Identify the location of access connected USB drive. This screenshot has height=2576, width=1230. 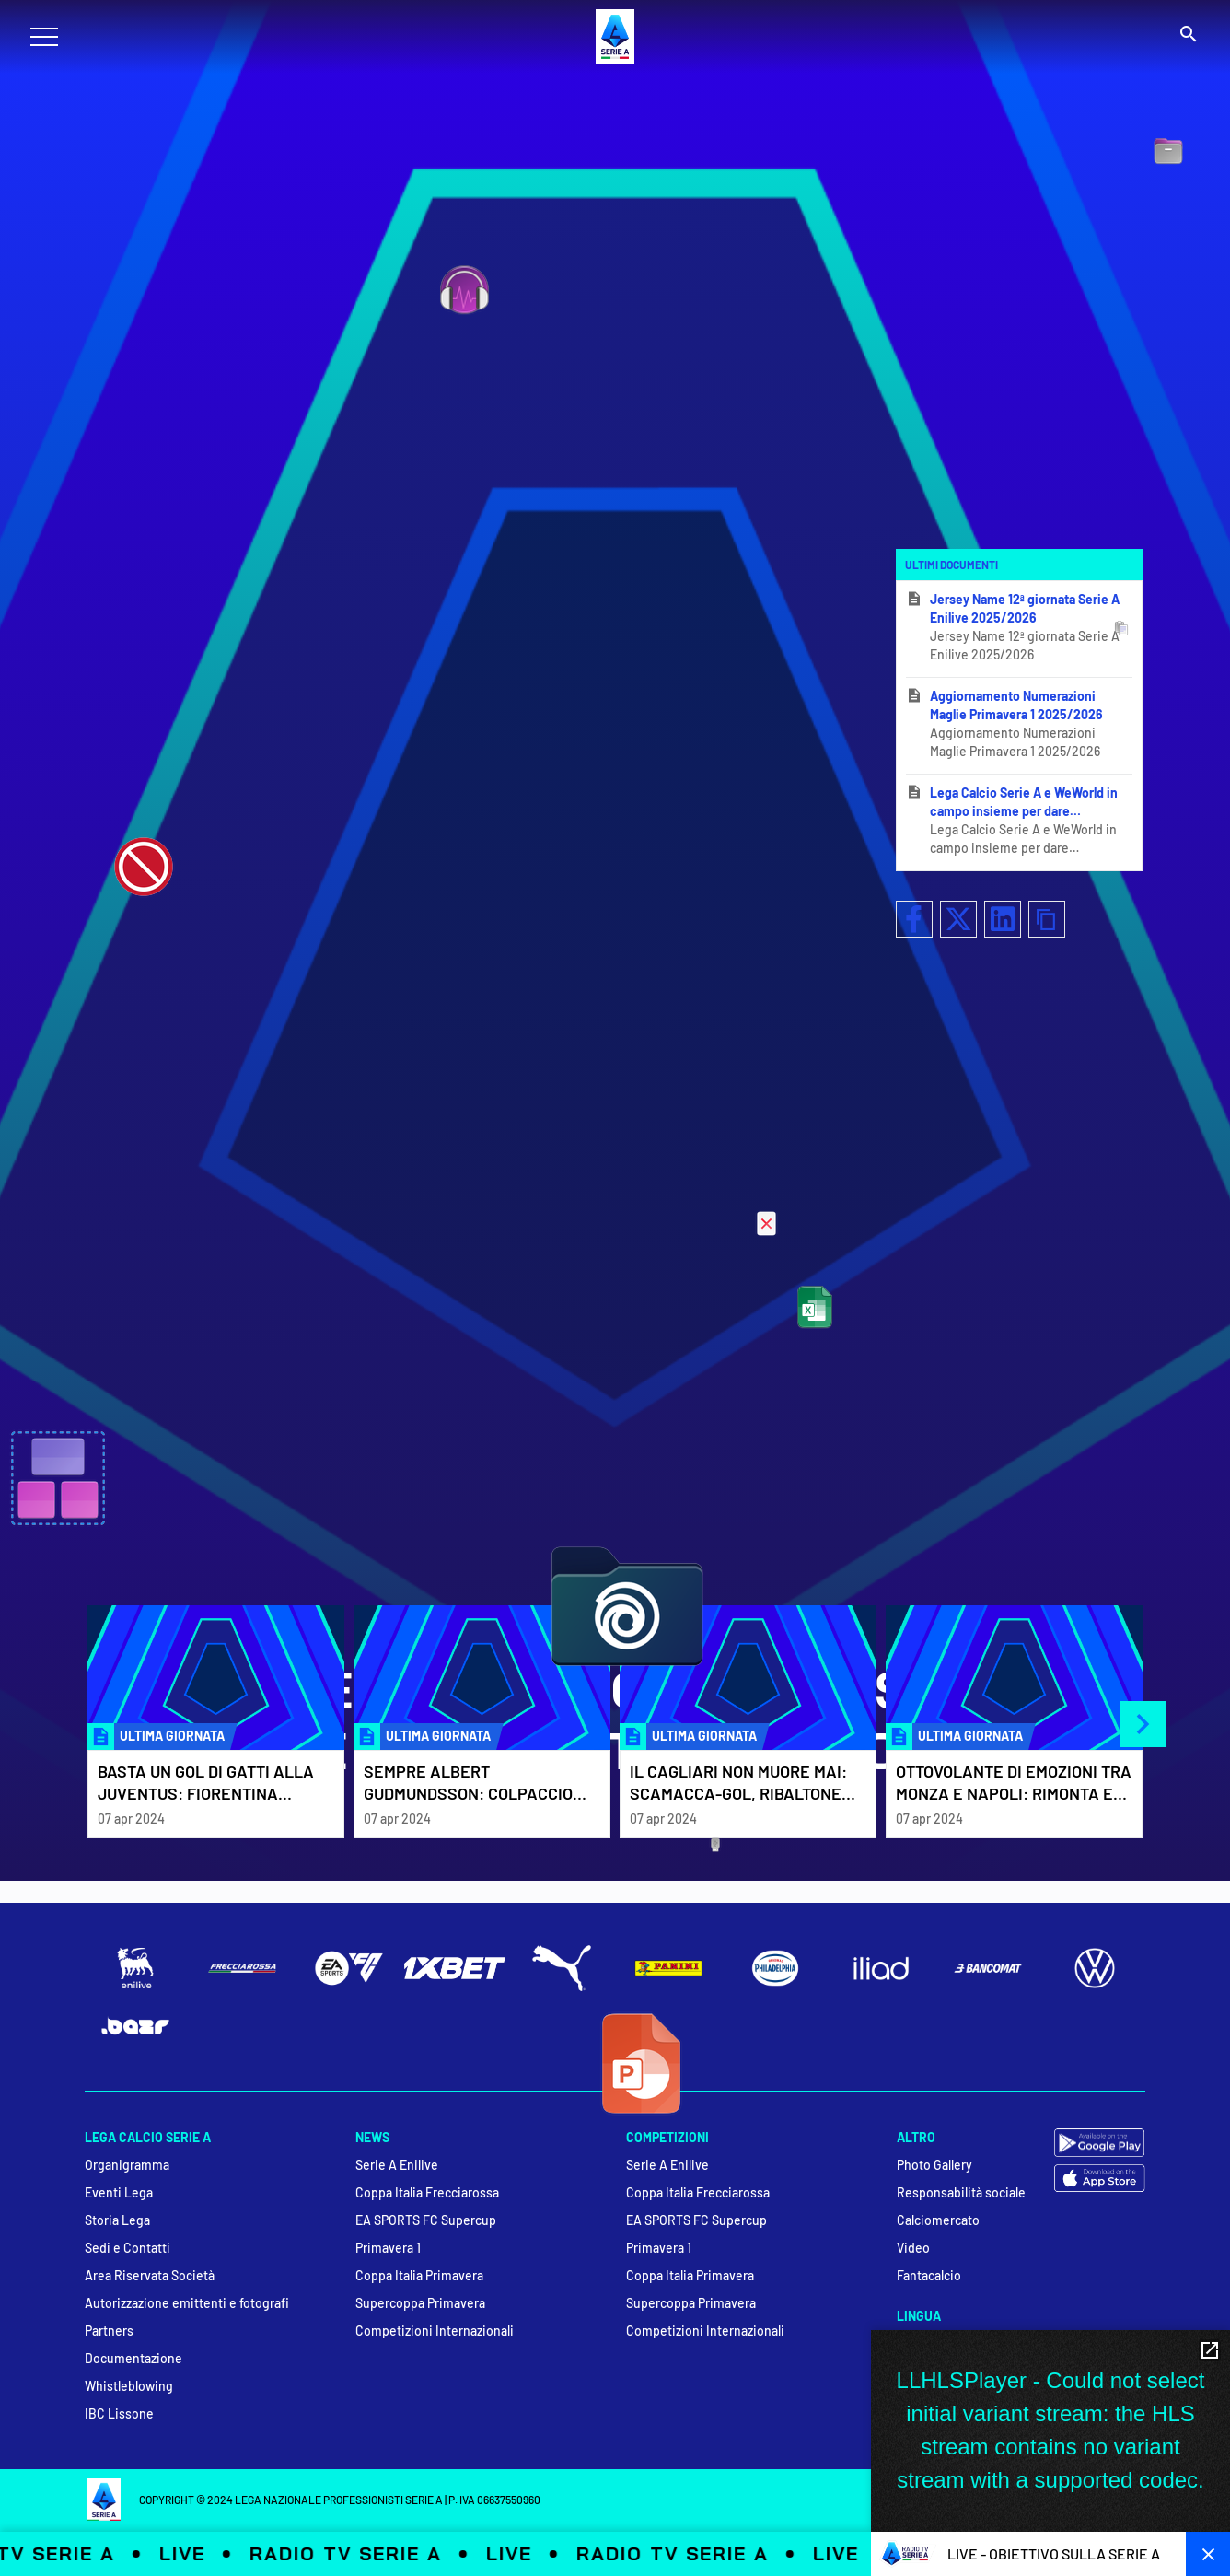
(715, 1845).